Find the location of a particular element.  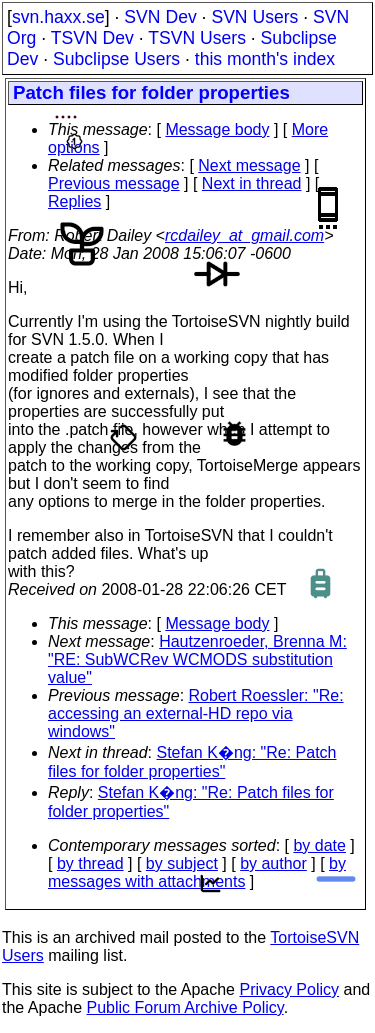

represents a diode component in a circuit diagram is located at coordinates (217, 274).